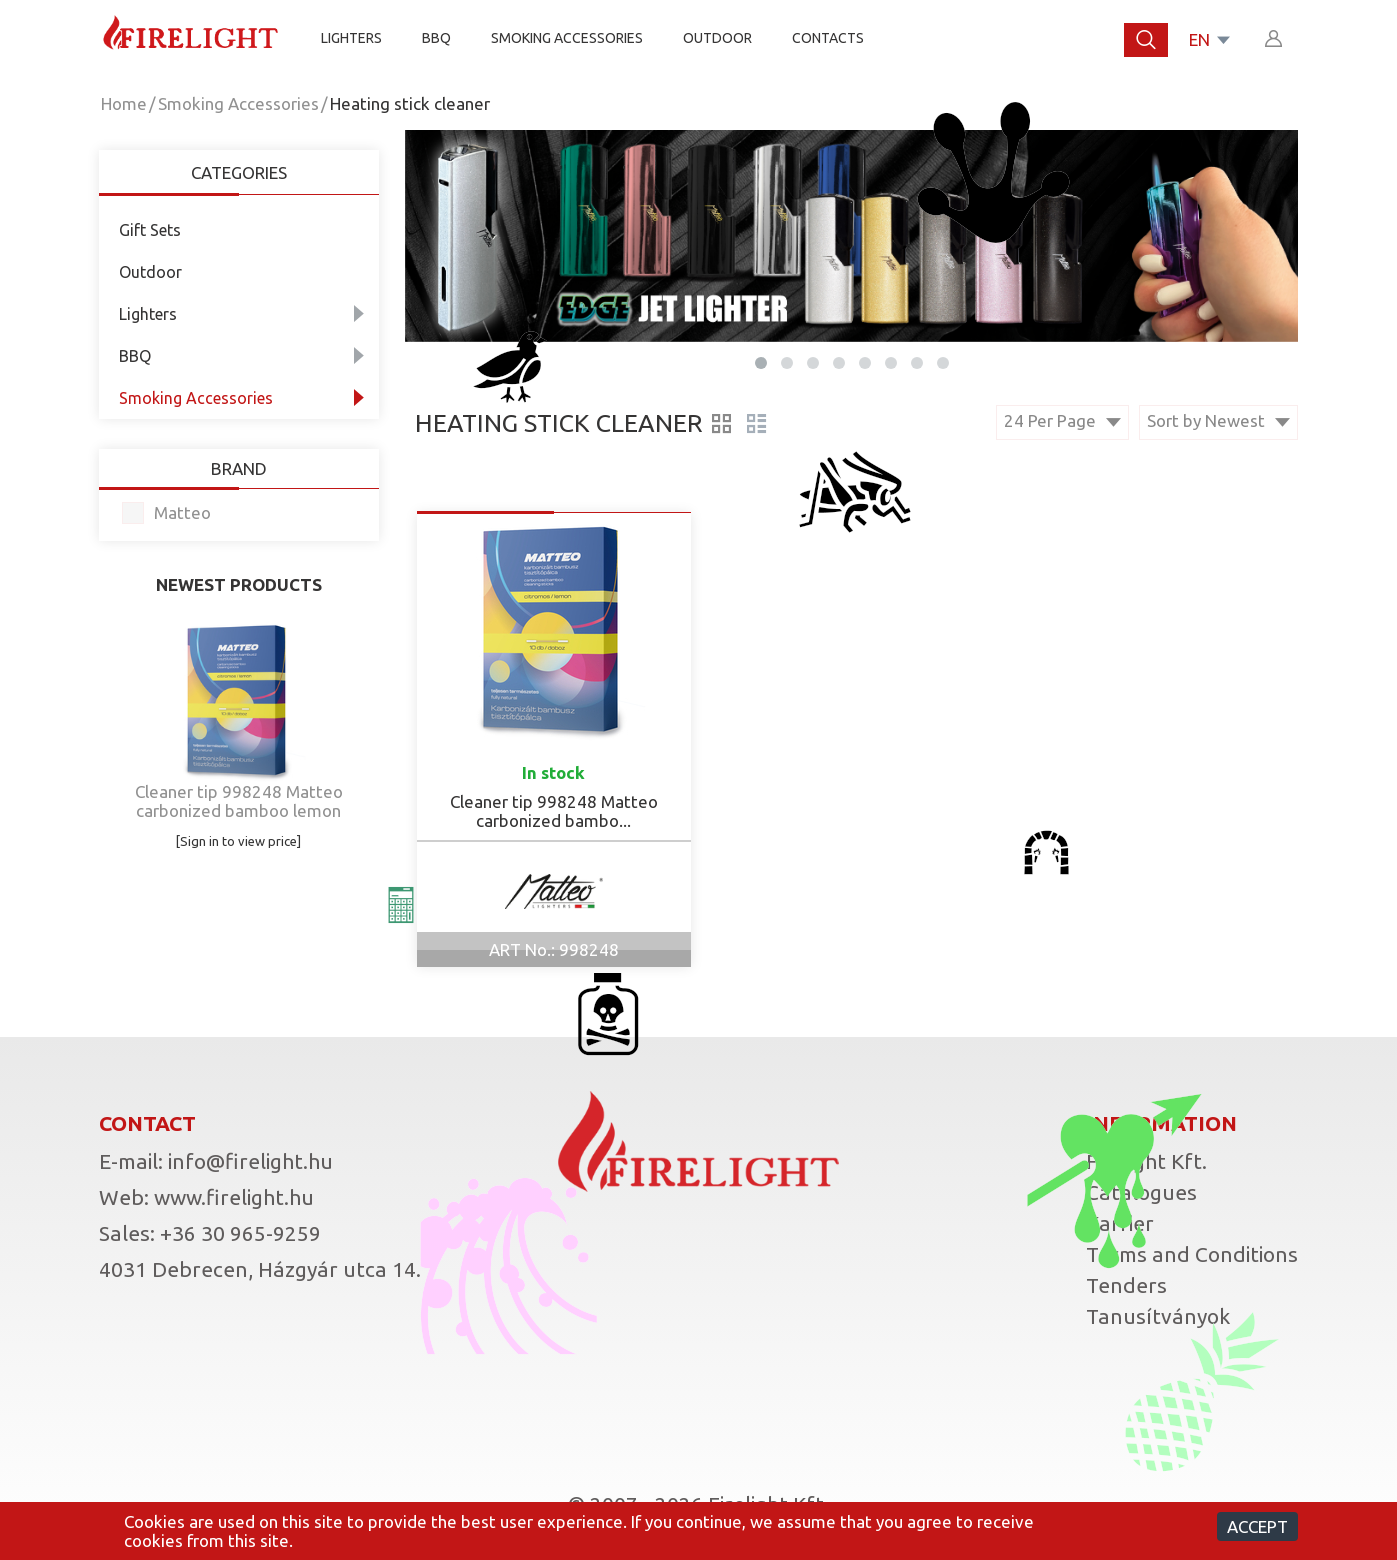  Describe the element at coordinates (855, 492) in the screenshot. I see `cricket insect icon for nature or wildlife category` at that location.